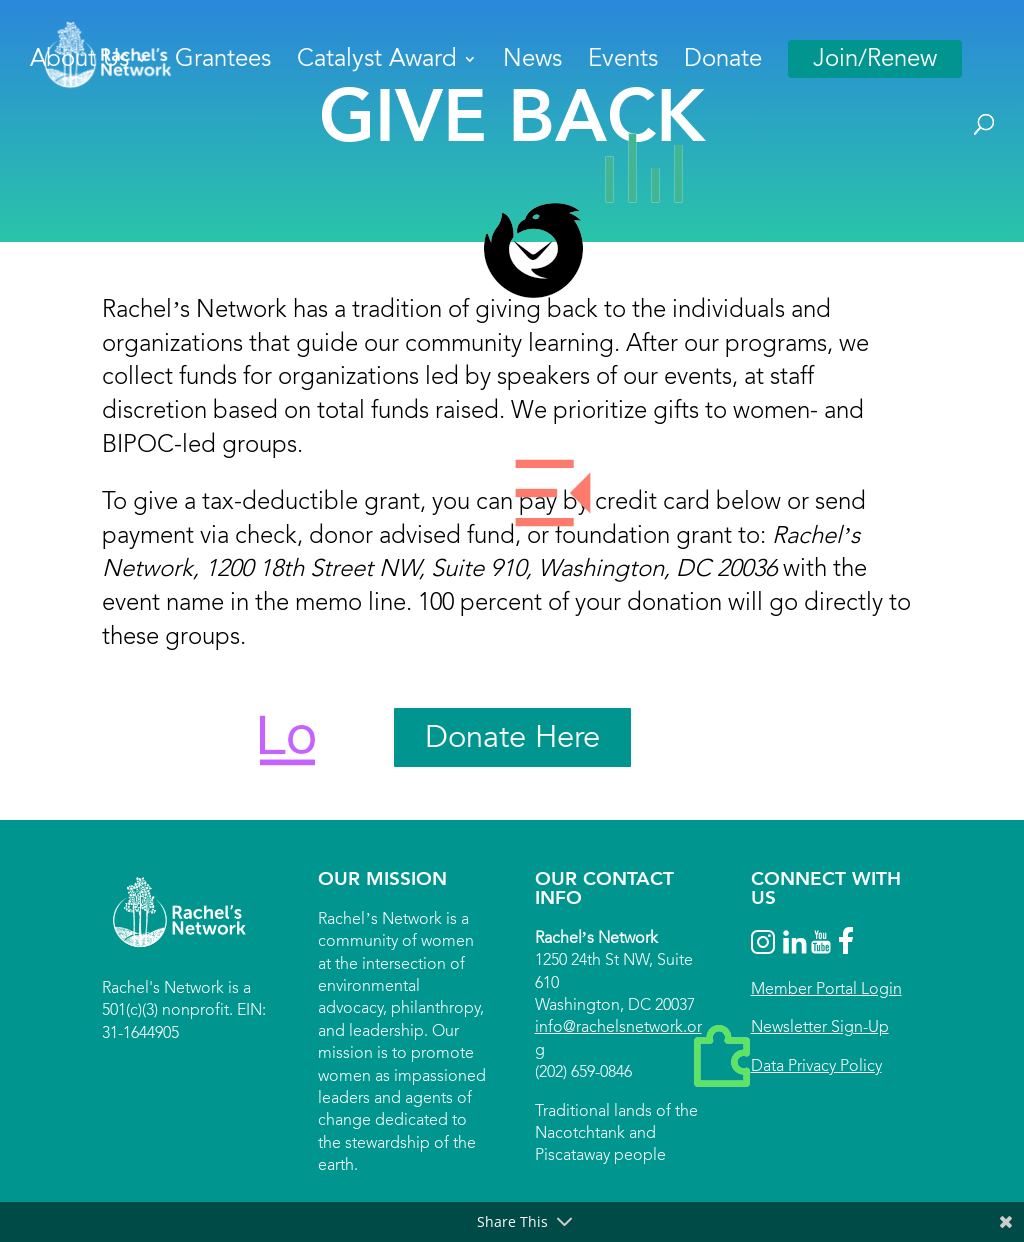  What do you see at coordinates (287, 740) in the screenshot?
I see `lodash javascript library logo` at bounding box center [287, 740].